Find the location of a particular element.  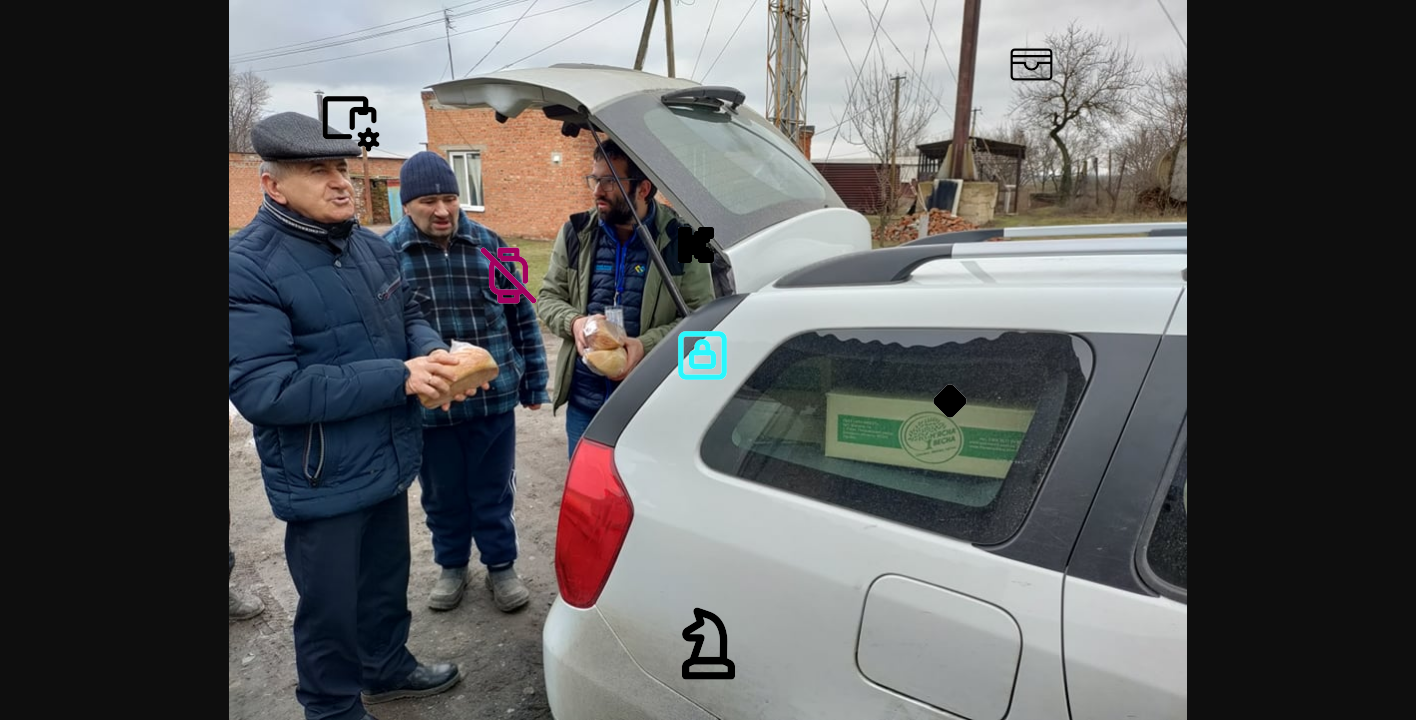

access your wallet or payment cards is located at coordinates (1031, 64).